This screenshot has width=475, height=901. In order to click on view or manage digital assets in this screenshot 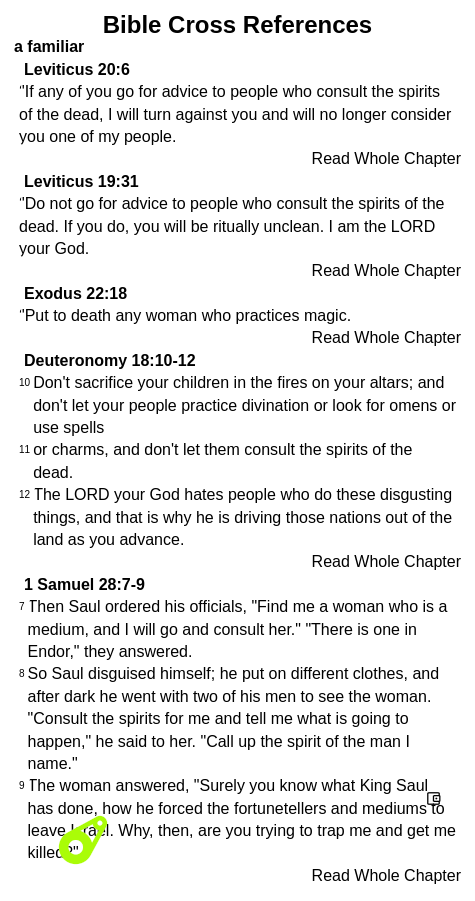, I will do `click(83, 840)`.